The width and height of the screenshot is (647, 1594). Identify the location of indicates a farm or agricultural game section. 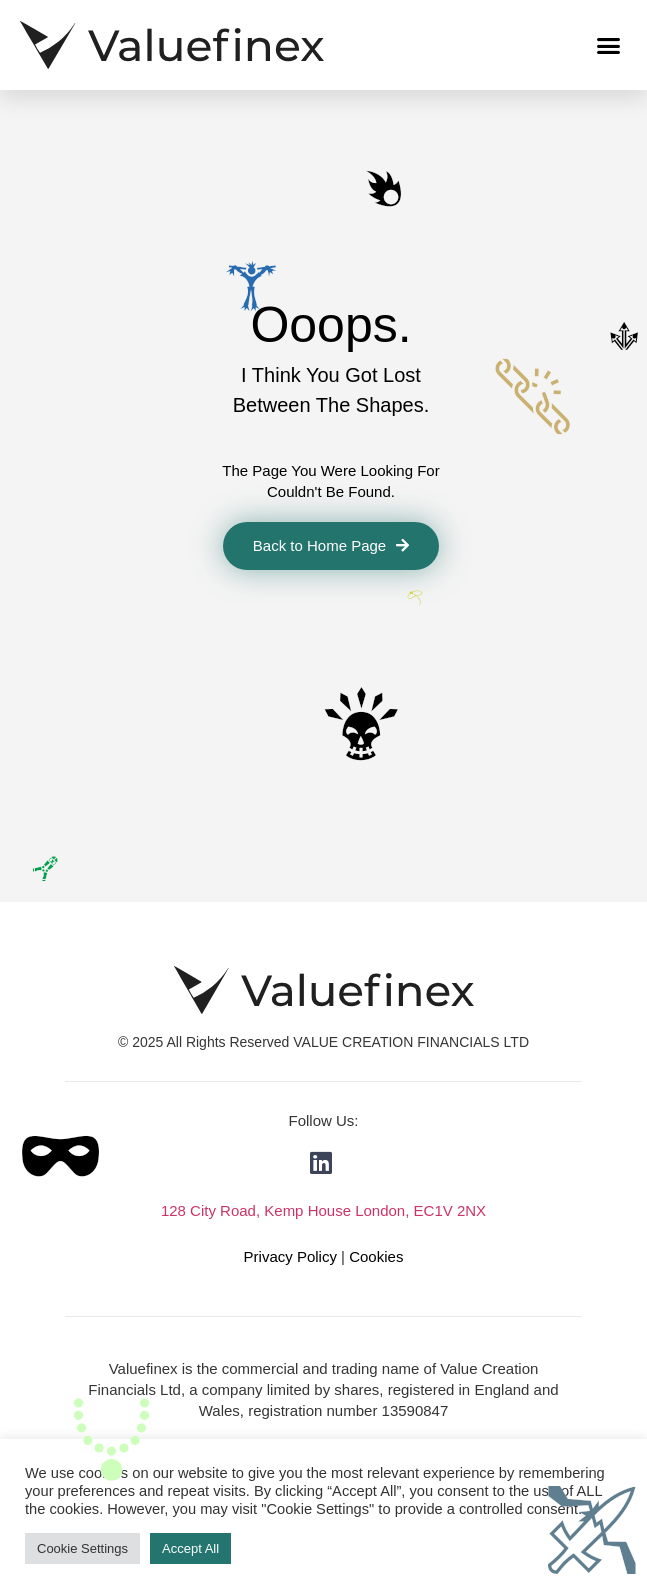
(251, 285).